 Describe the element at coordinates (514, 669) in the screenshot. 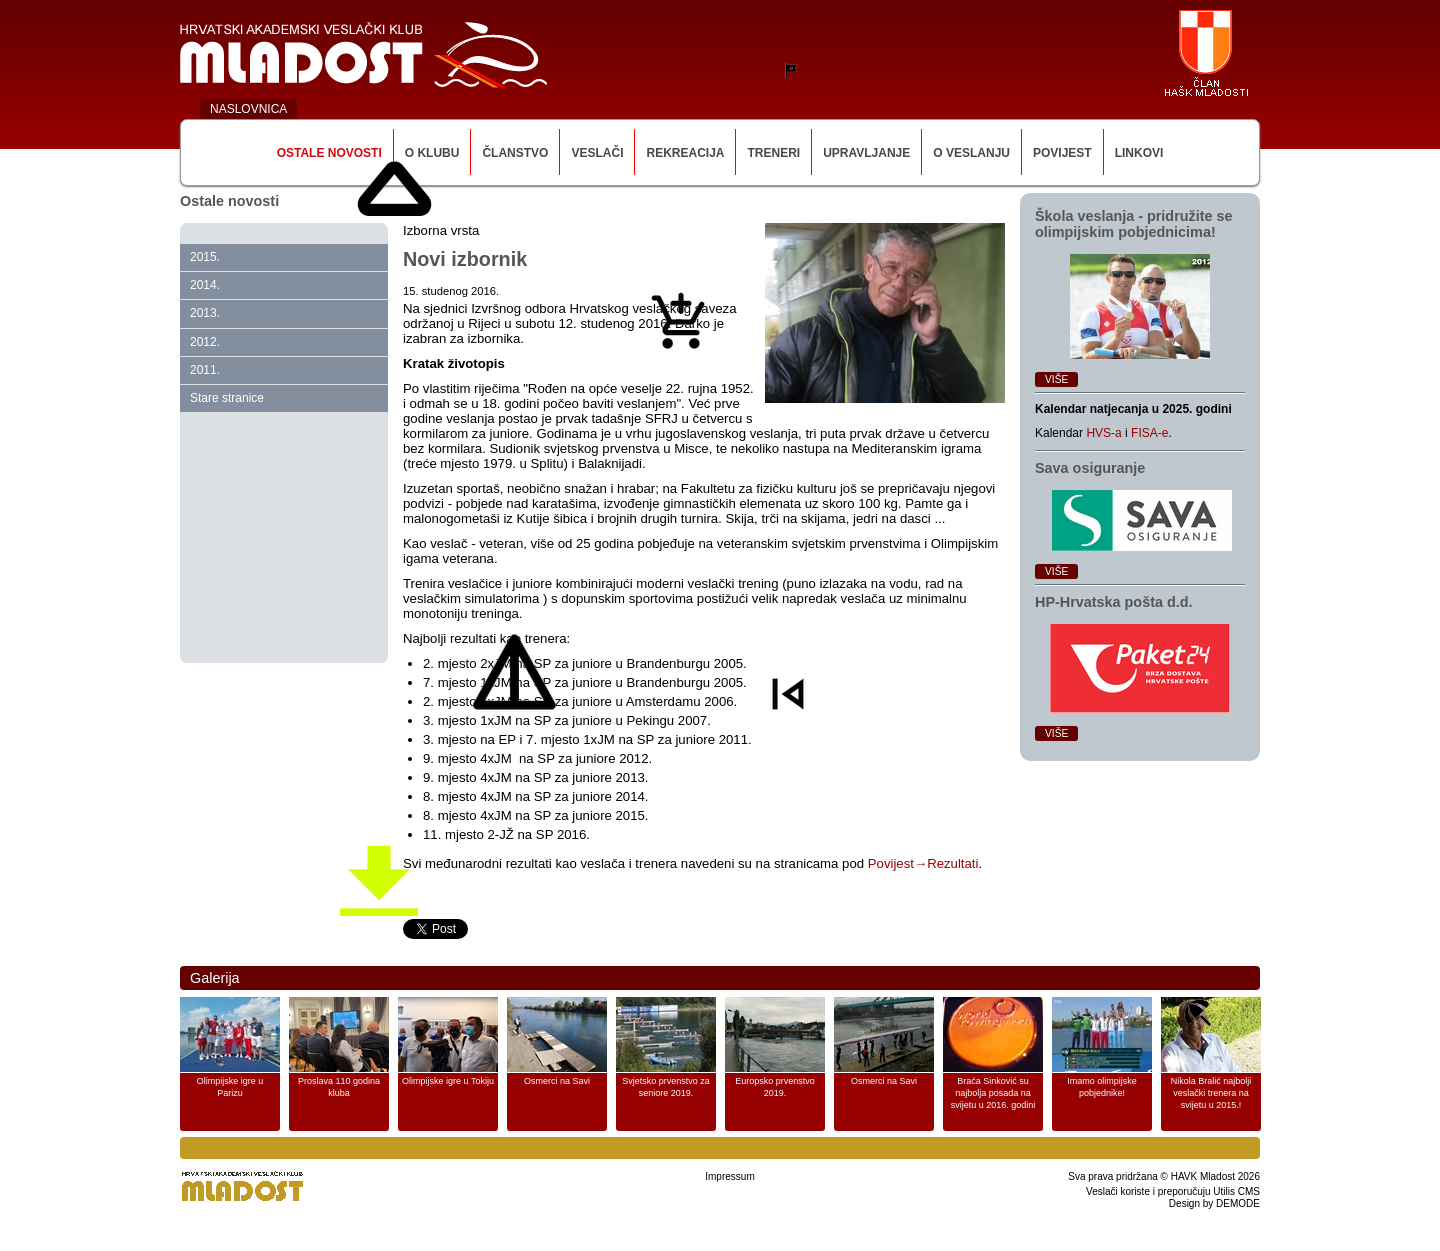

I see `view image details or metadata` at that location.